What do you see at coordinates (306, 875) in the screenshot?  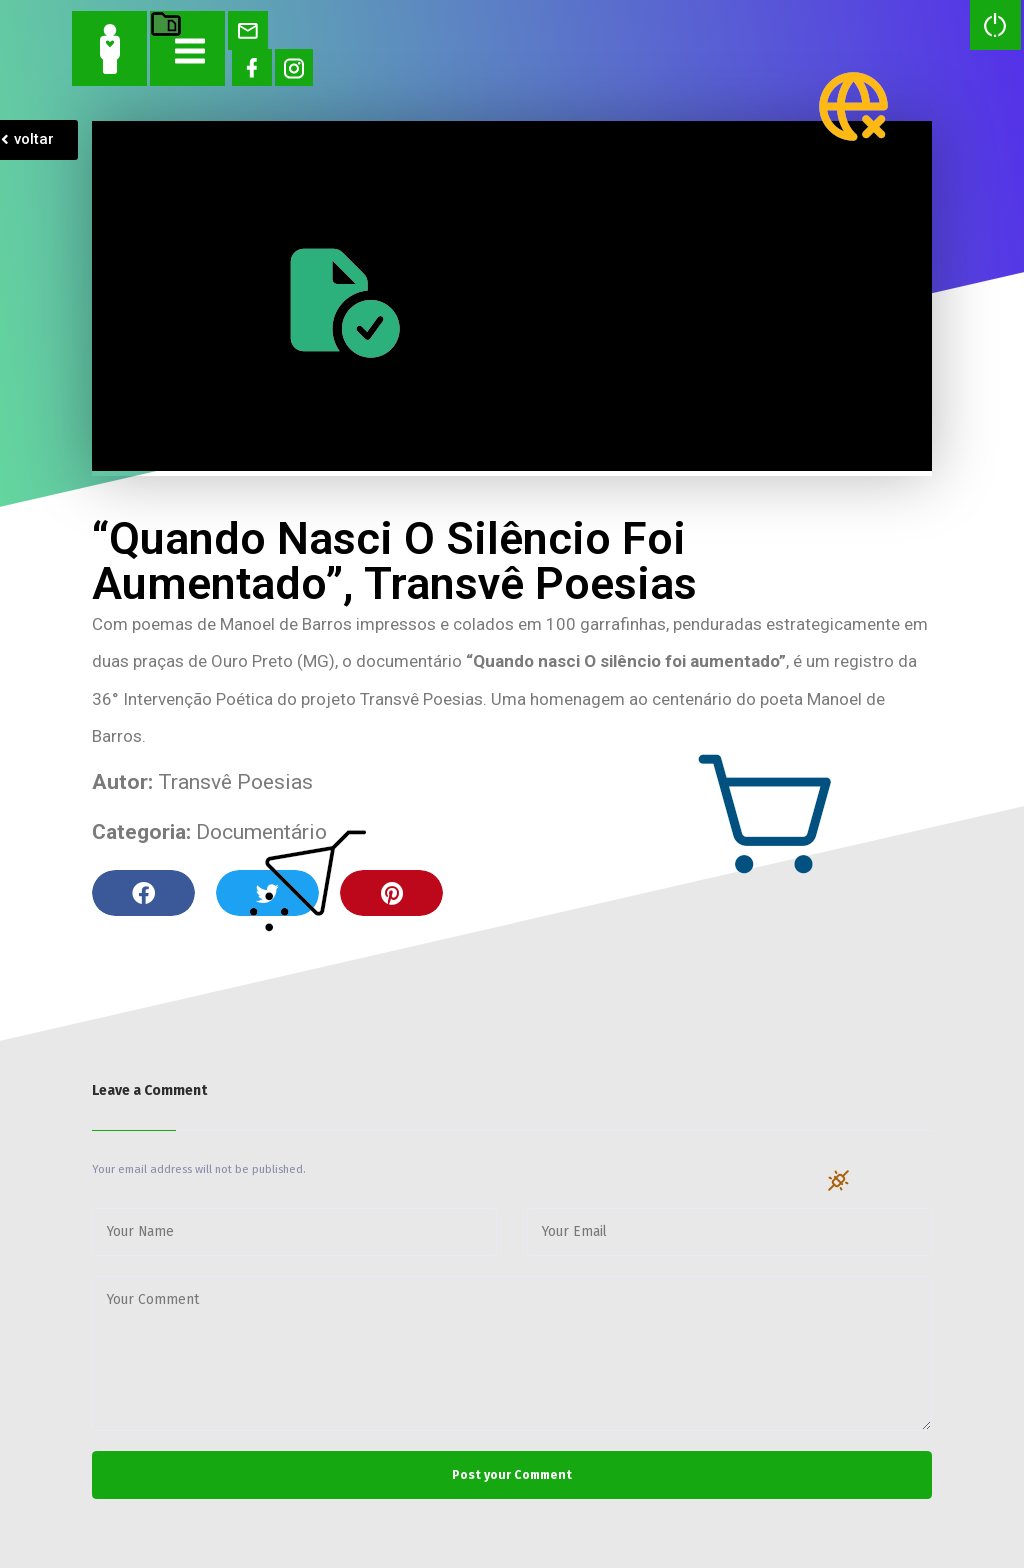 I see `shower or bathroom amenity indicator` at bounding box center [306, 875].